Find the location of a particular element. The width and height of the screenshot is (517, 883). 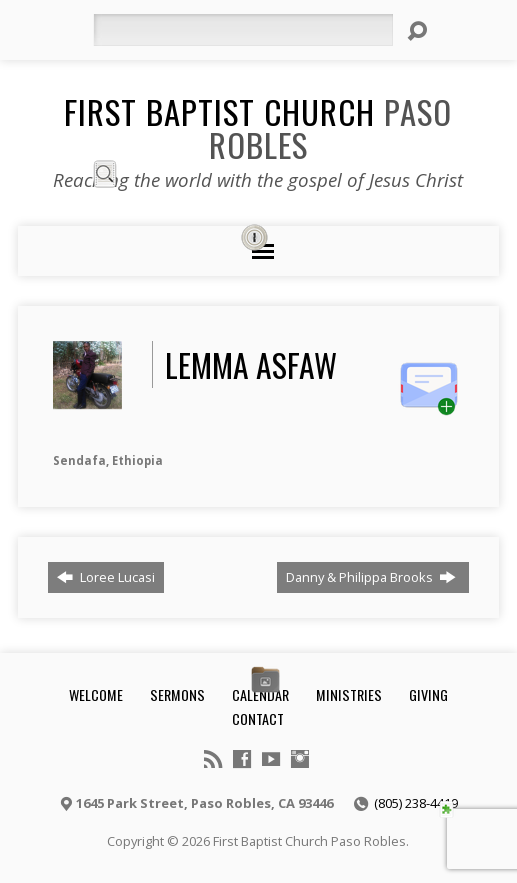

compose a new email is located at coordinates (429, 385).